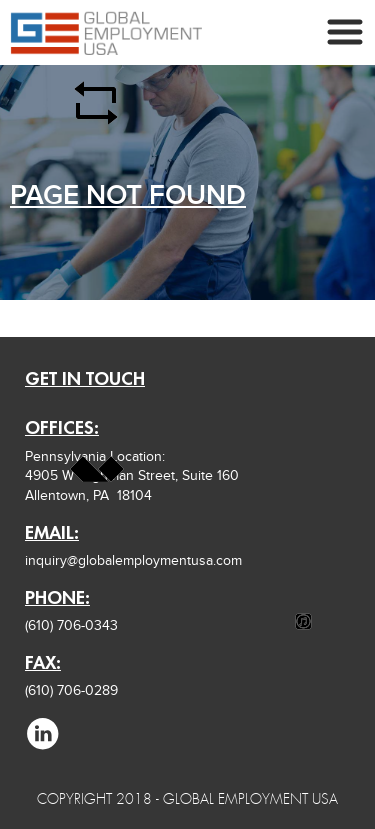  What do you see at coordinates (96, 103) in the screenshot?
I see `enable repeat playback mode` at bounding box center [96, 103].